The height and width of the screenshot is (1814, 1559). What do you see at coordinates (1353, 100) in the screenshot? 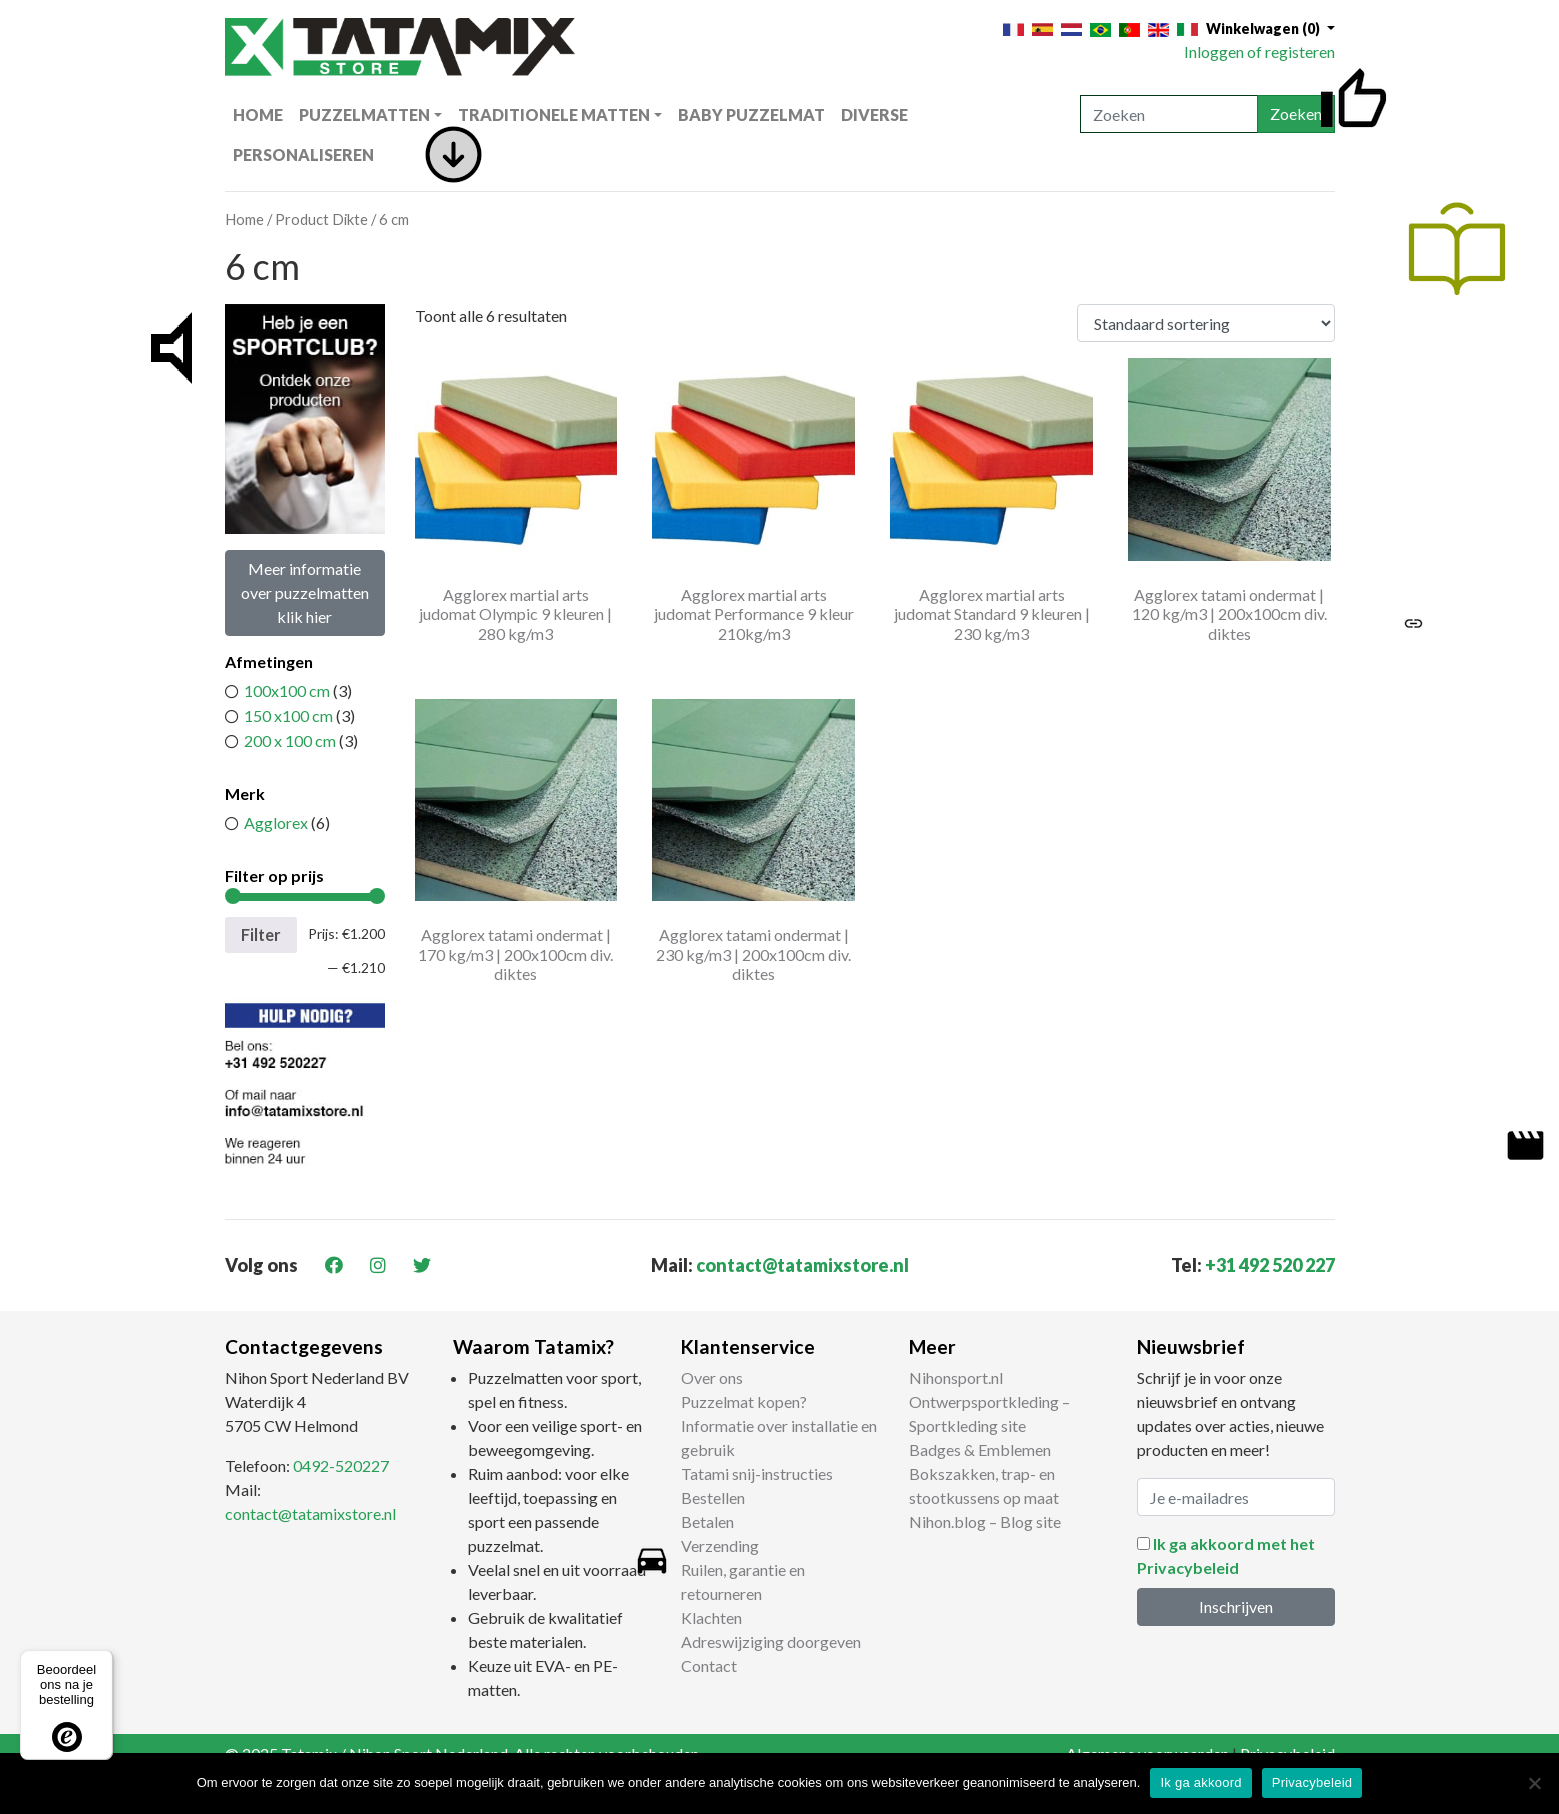
I see `like or upvote content` at bounding box center [1353, 100].